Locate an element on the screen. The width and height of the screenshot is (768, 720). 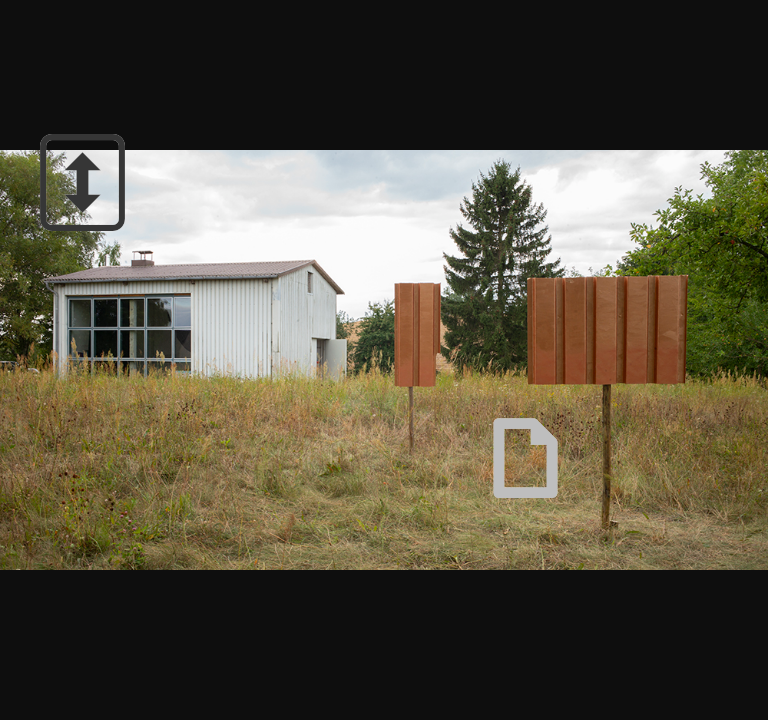
a generic text or document file is located at coordinates (525, 455).